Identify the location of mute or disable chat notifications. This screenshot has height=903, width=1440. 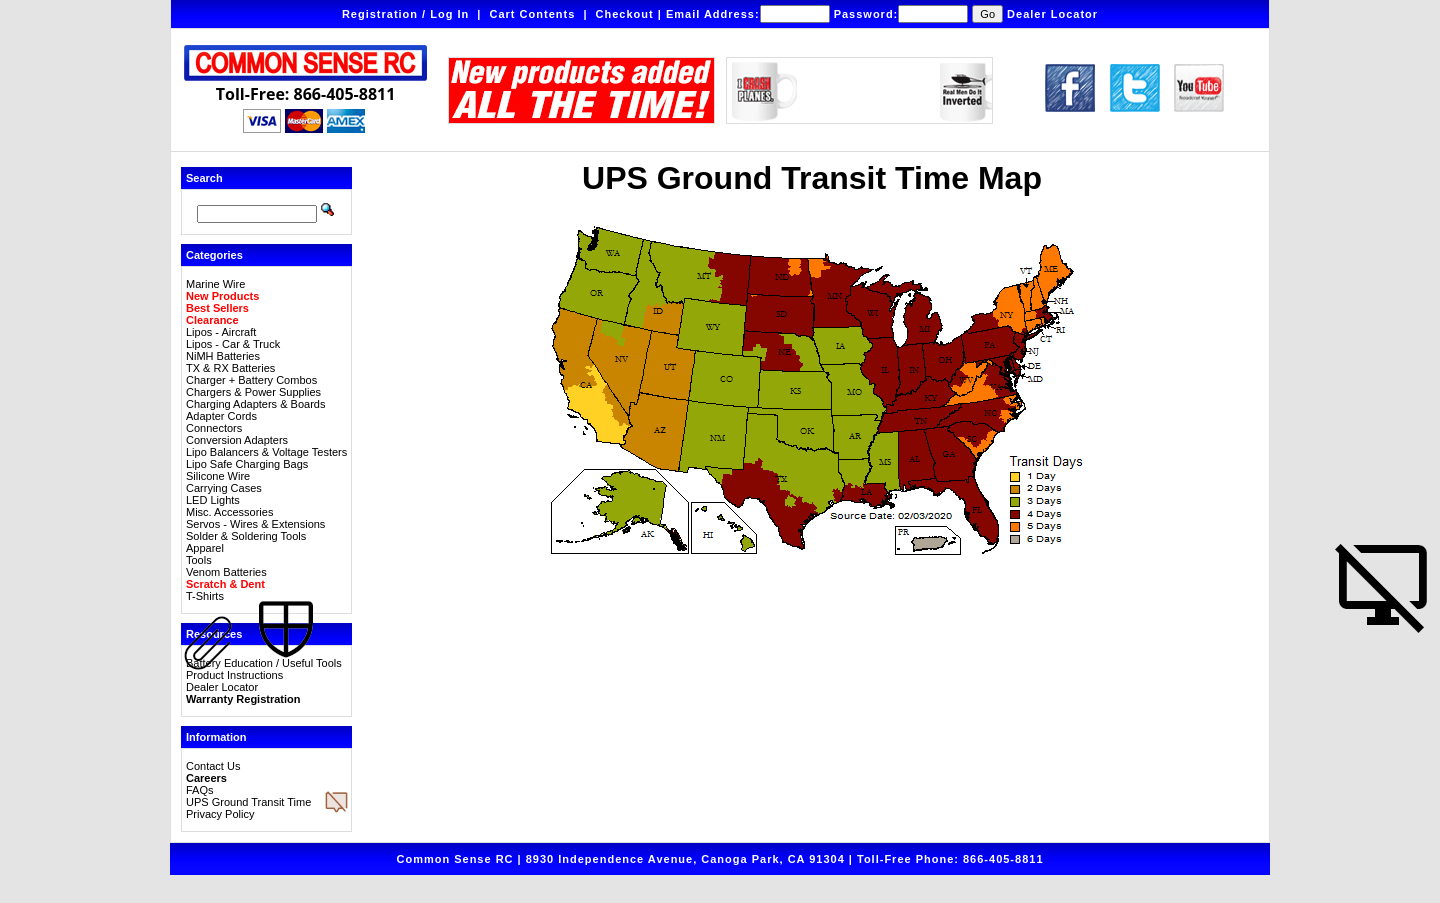
(336, 801).